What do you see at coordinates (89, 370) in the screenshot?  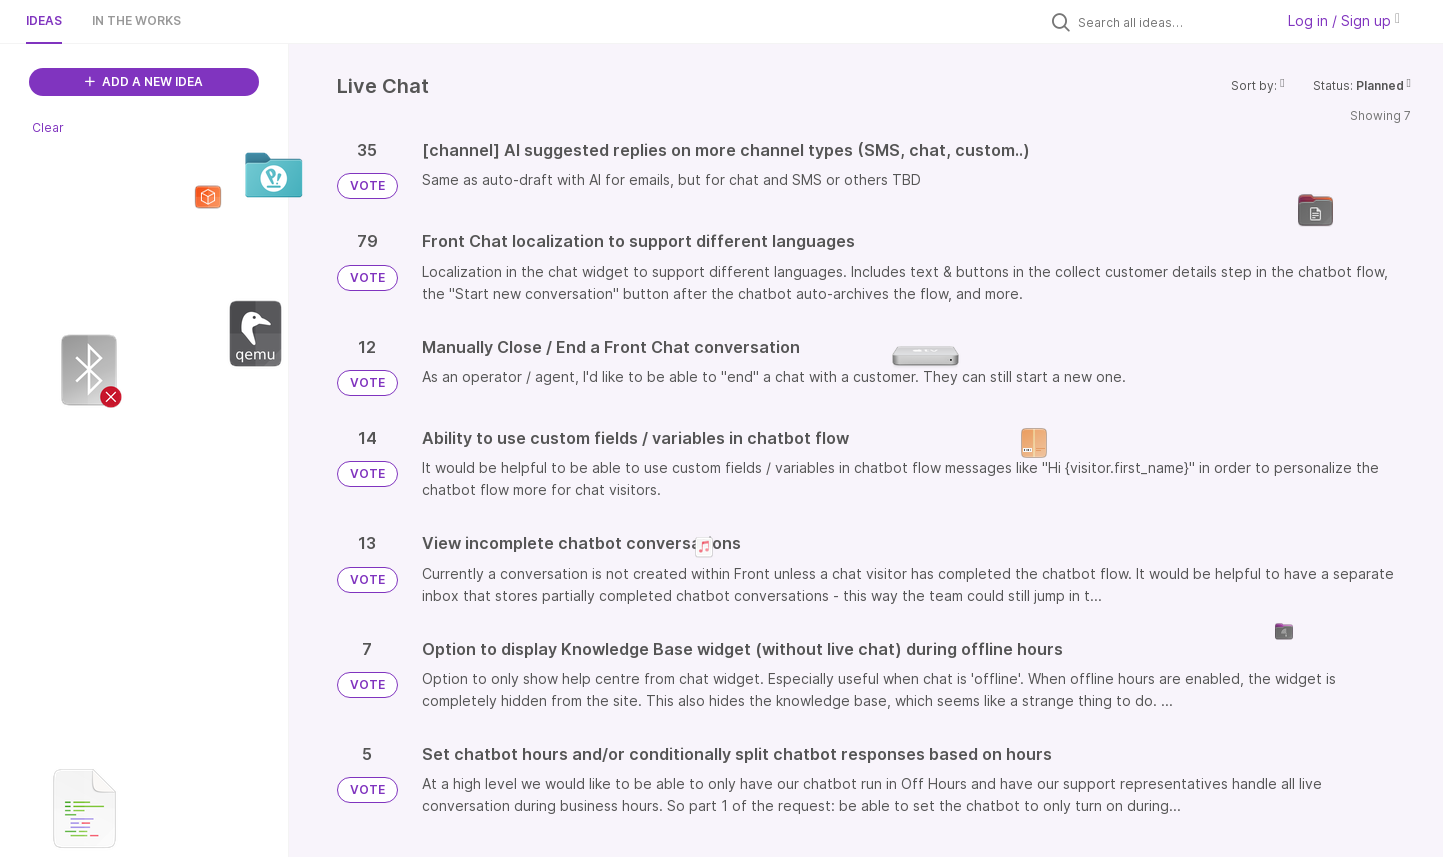 I see `bluetooth is currently disabled` at bounding box center [89, 370].